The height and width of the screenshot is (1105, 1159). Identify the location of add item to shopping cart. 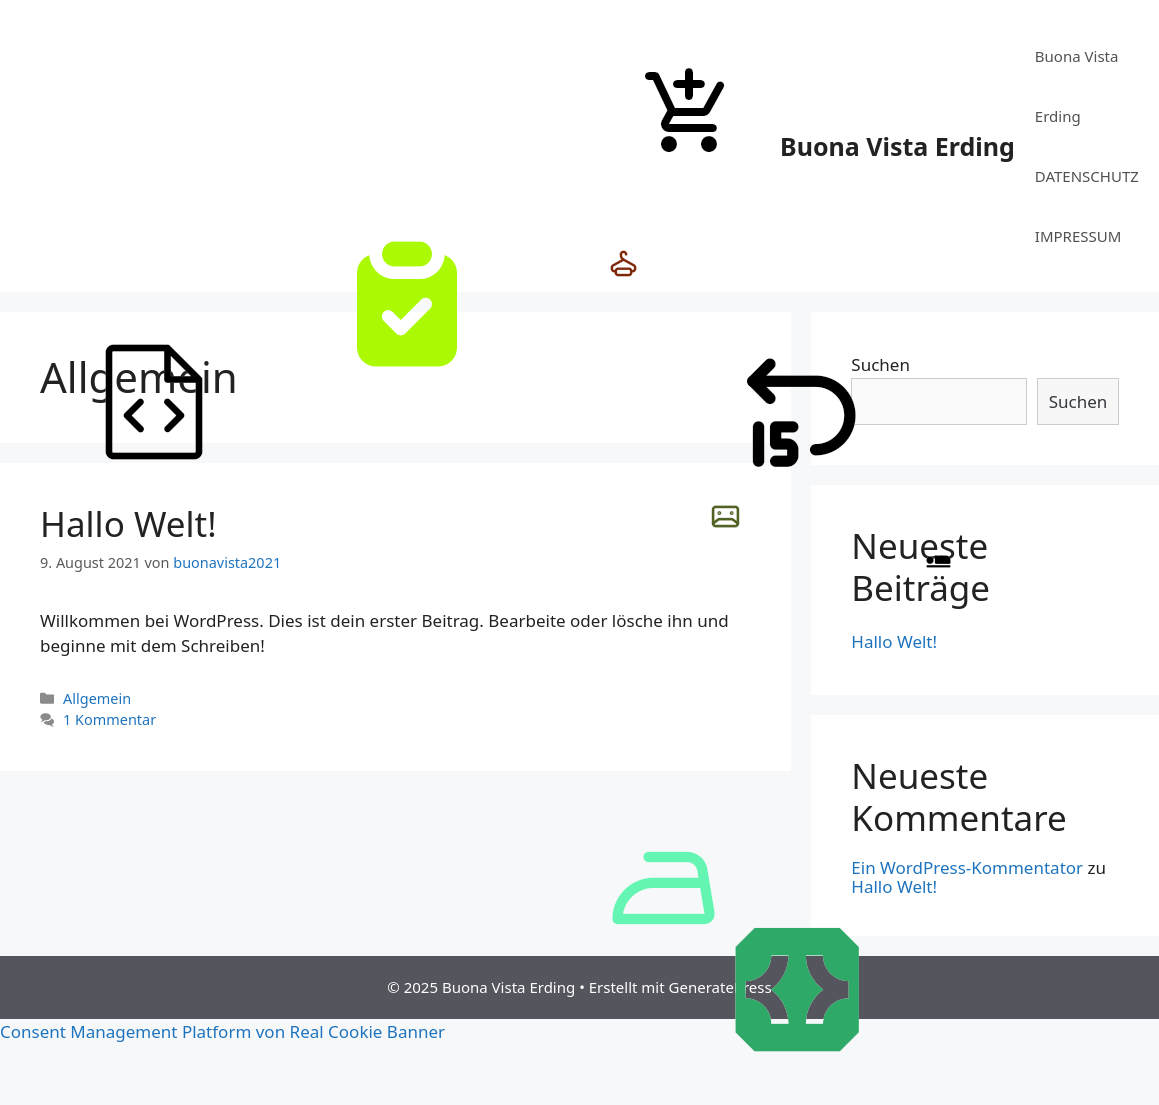
(689, 112).